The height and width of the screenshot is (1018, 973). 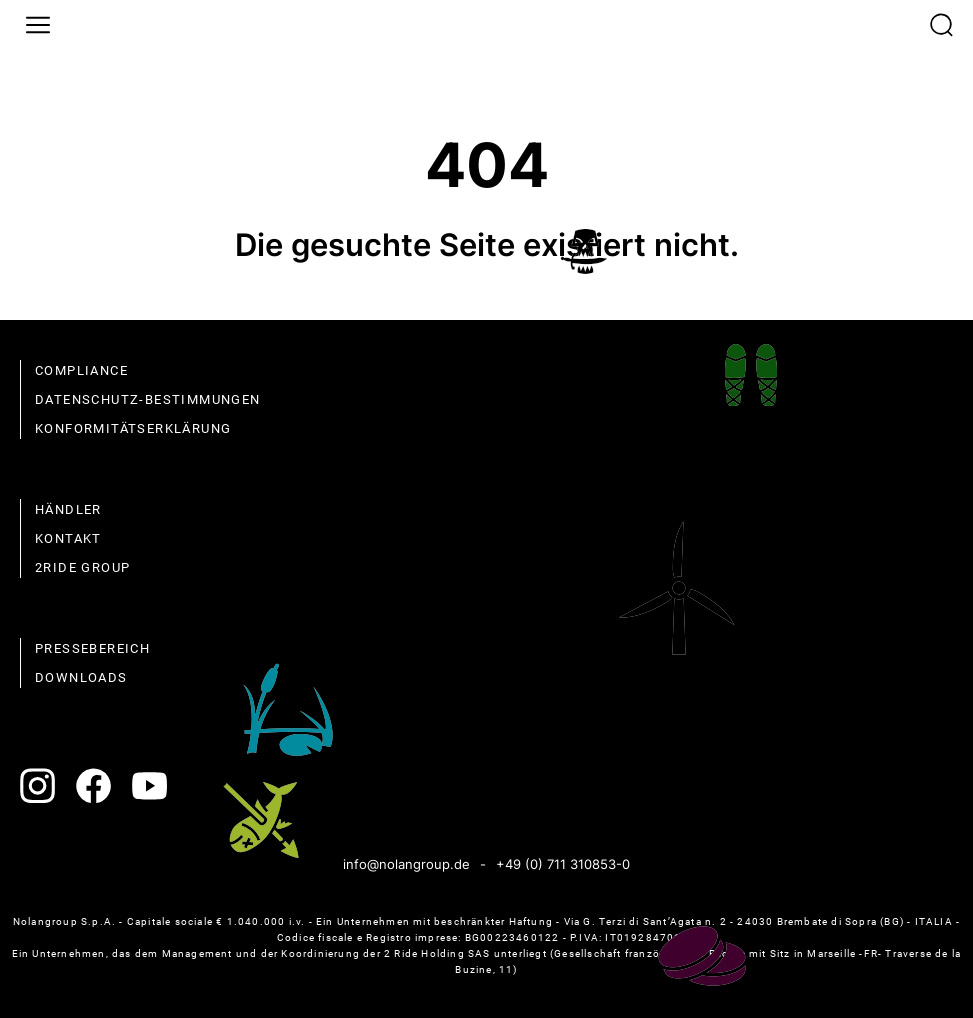 I want to click on indicates swamp or wetland terrain type, so click(x=288, y=709).